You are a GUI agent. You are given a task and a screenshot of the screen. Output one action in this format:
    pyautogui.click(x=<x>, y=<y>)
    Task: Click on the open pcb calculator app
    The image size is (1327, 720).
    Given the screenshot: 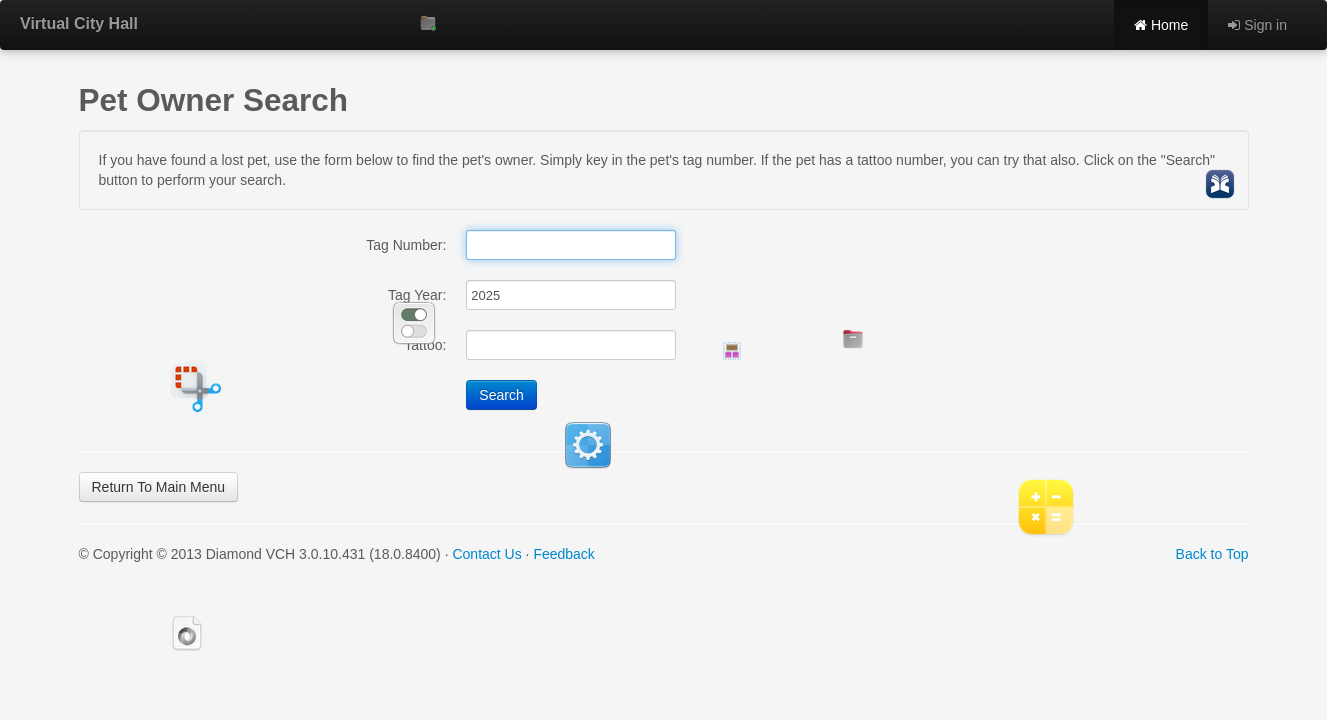 What is the action you would take?
    pyautogui.click(x=1046, y=507)
    